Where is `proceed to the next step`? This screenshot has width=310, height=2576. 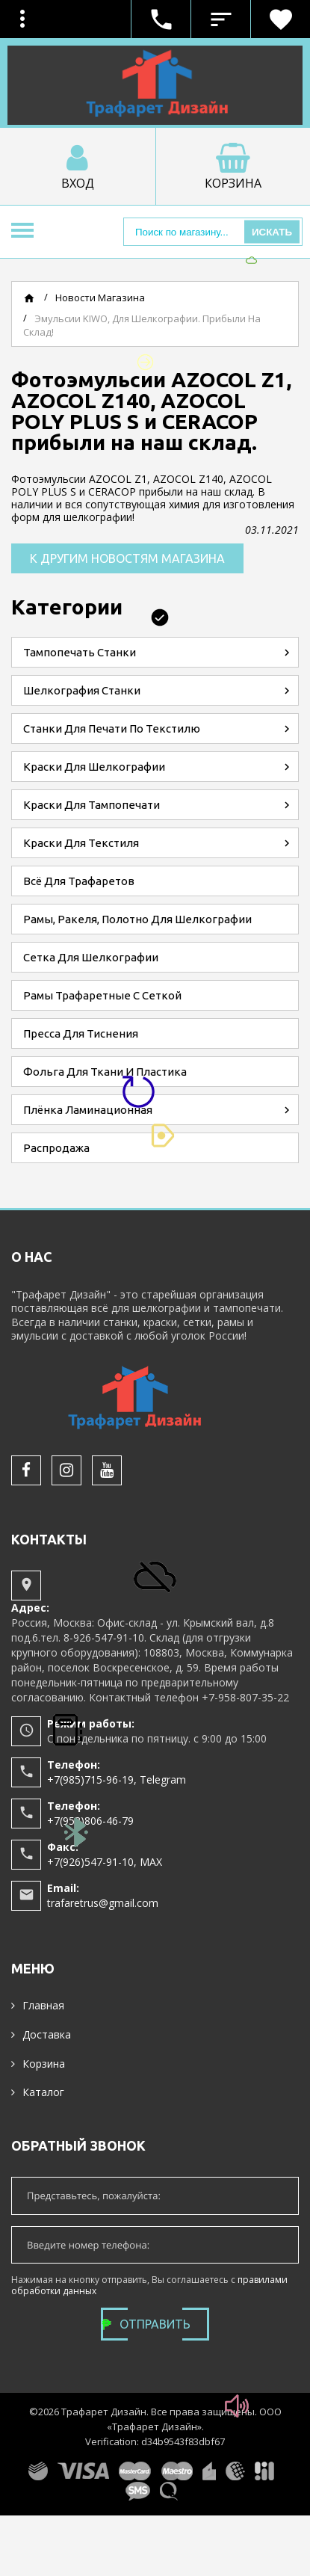 proceed to the next step is located at coordinates (145, 362).